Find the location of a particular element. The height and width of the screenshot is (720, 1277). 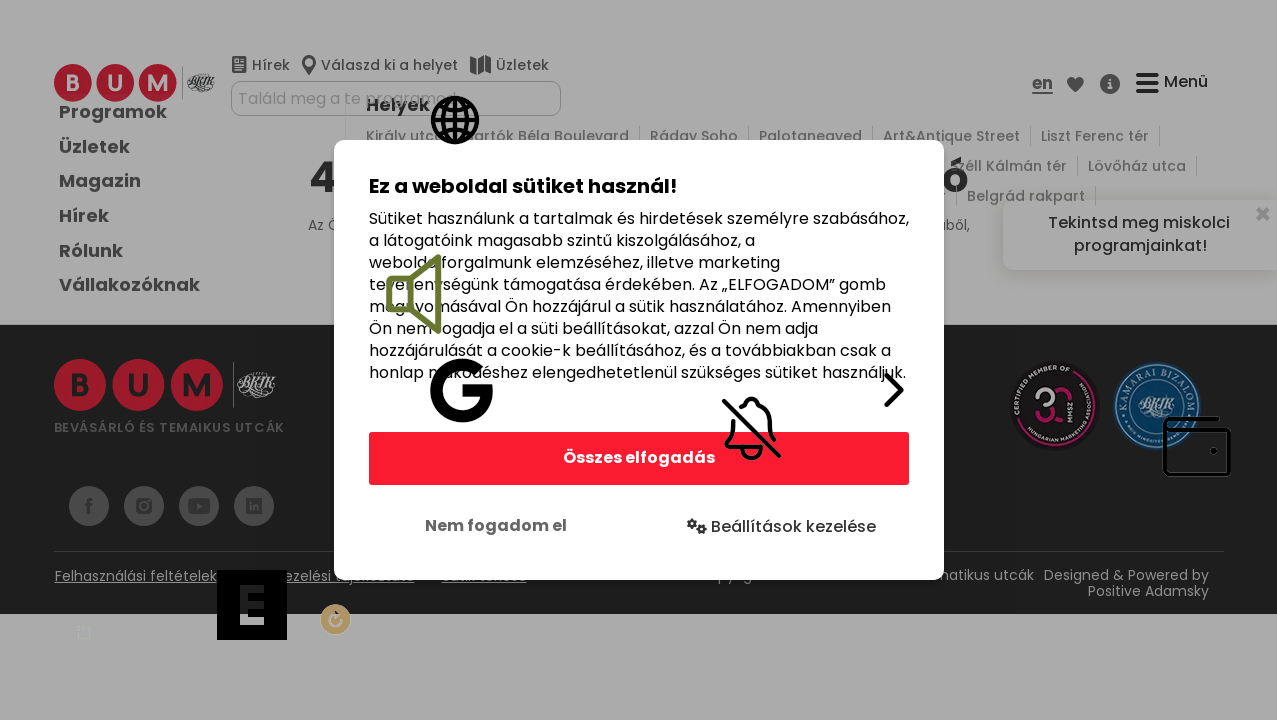

mute or disable notifications is located at coordinates (751, 428).